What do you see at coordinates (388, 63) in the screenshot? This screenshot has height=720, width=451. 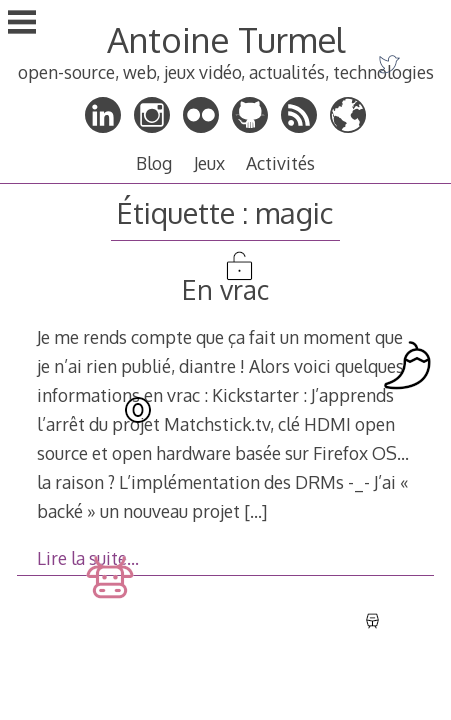 I see `share to twitter` at bounding box center [388, 63].